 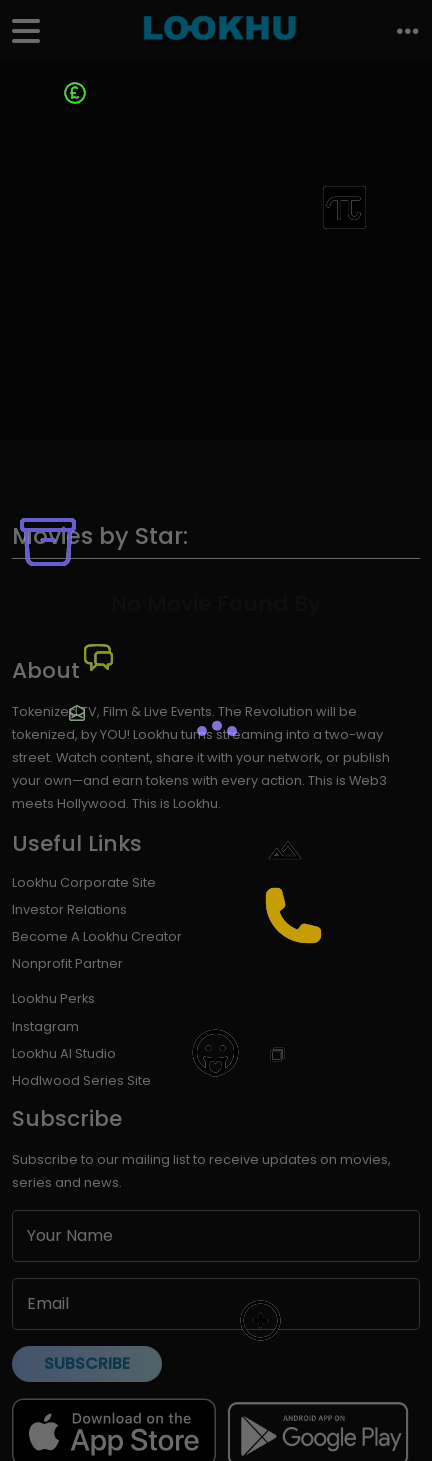 What do you see at coordinates (293, 915) in the screenshot?
I see `make a phone call` at bounding box center [293, 915].